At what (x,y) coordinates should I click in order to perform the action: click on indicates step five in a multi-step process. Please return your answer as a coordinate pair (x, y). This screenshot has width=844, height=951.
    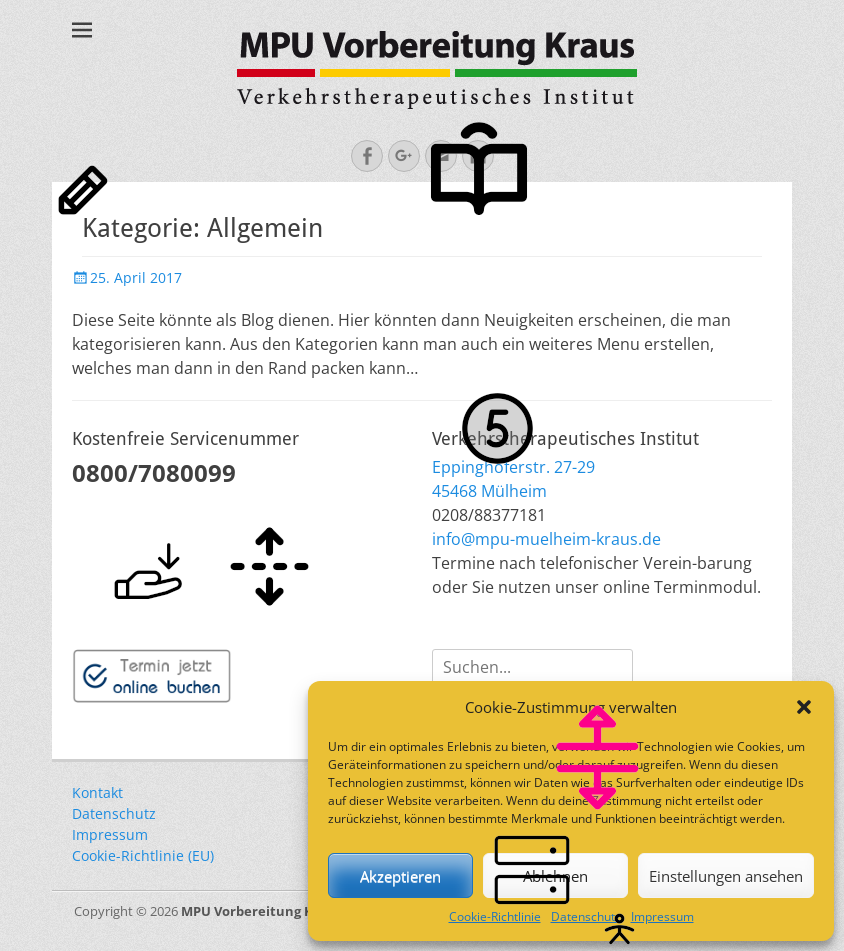
    Looking at the image, I should click on (497, 428).